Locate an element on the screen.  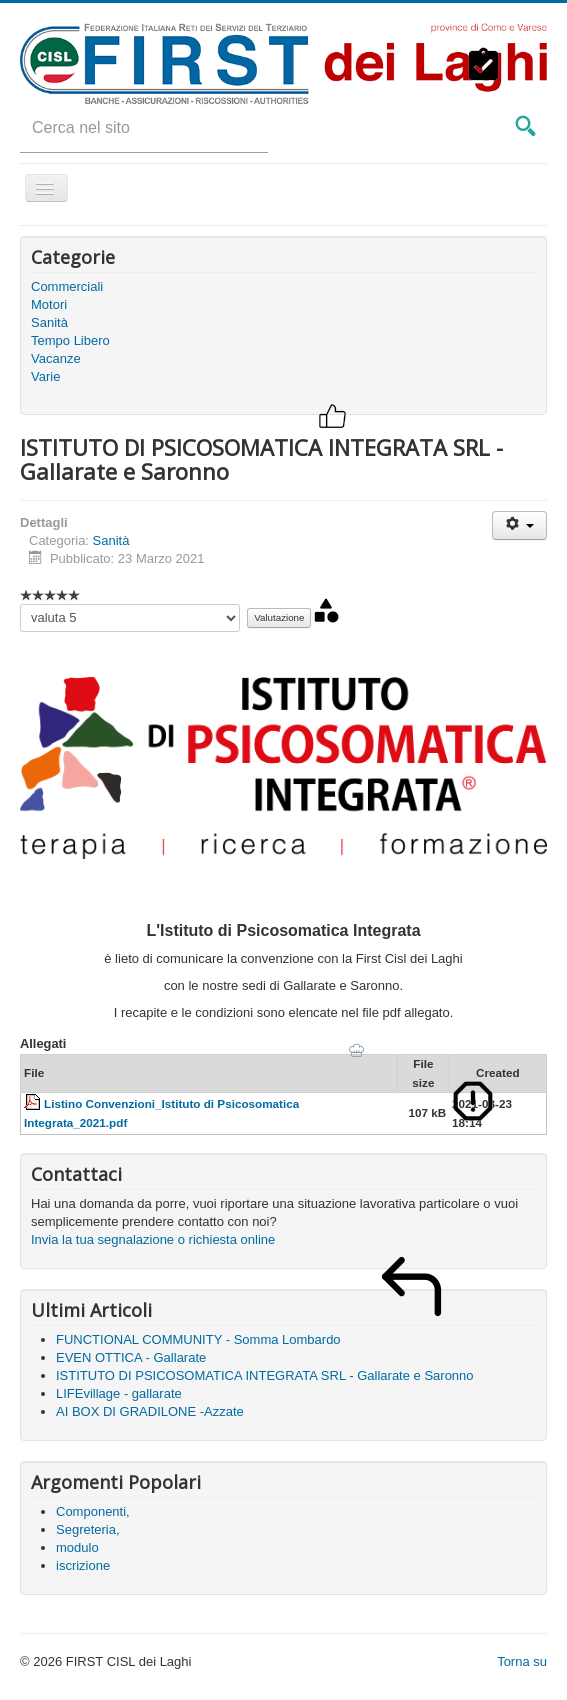
like or approve content is located at coordinates (332, 417).